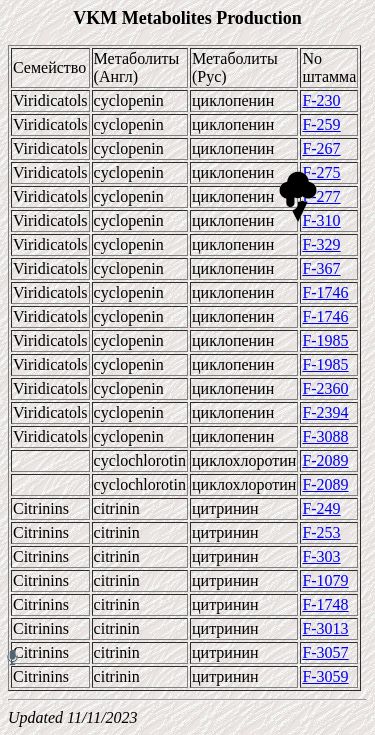  Describe the element at coordinates (298, 197) in the screenshot. I see `browse dessert or ice cream options` at that location.